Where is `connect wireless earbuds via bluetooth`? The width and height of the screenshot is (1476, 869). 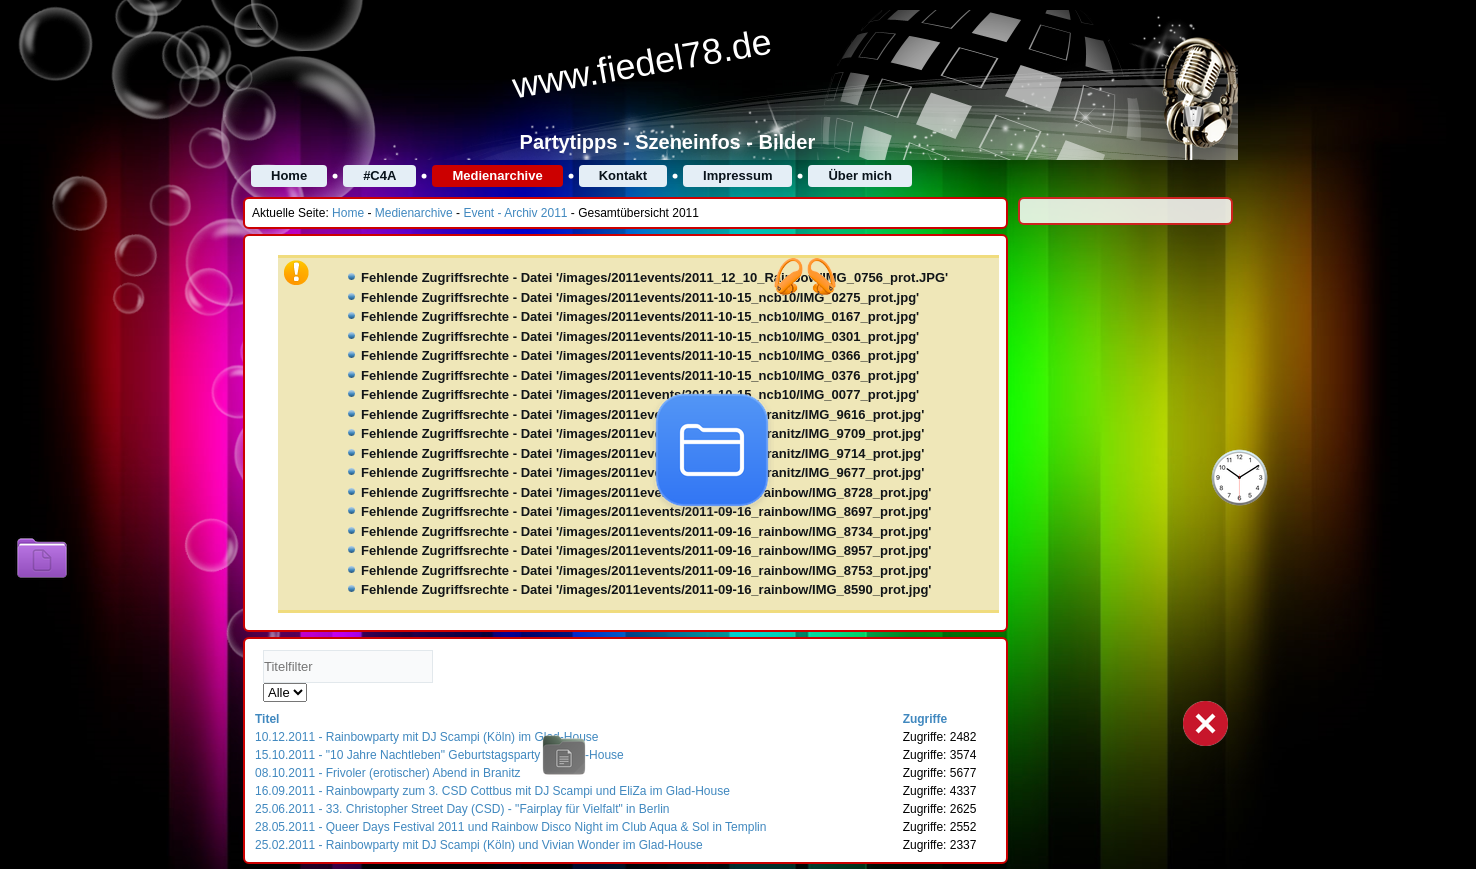
connect wireless earbuds via bluetooth is located at coordinates (805, 279).